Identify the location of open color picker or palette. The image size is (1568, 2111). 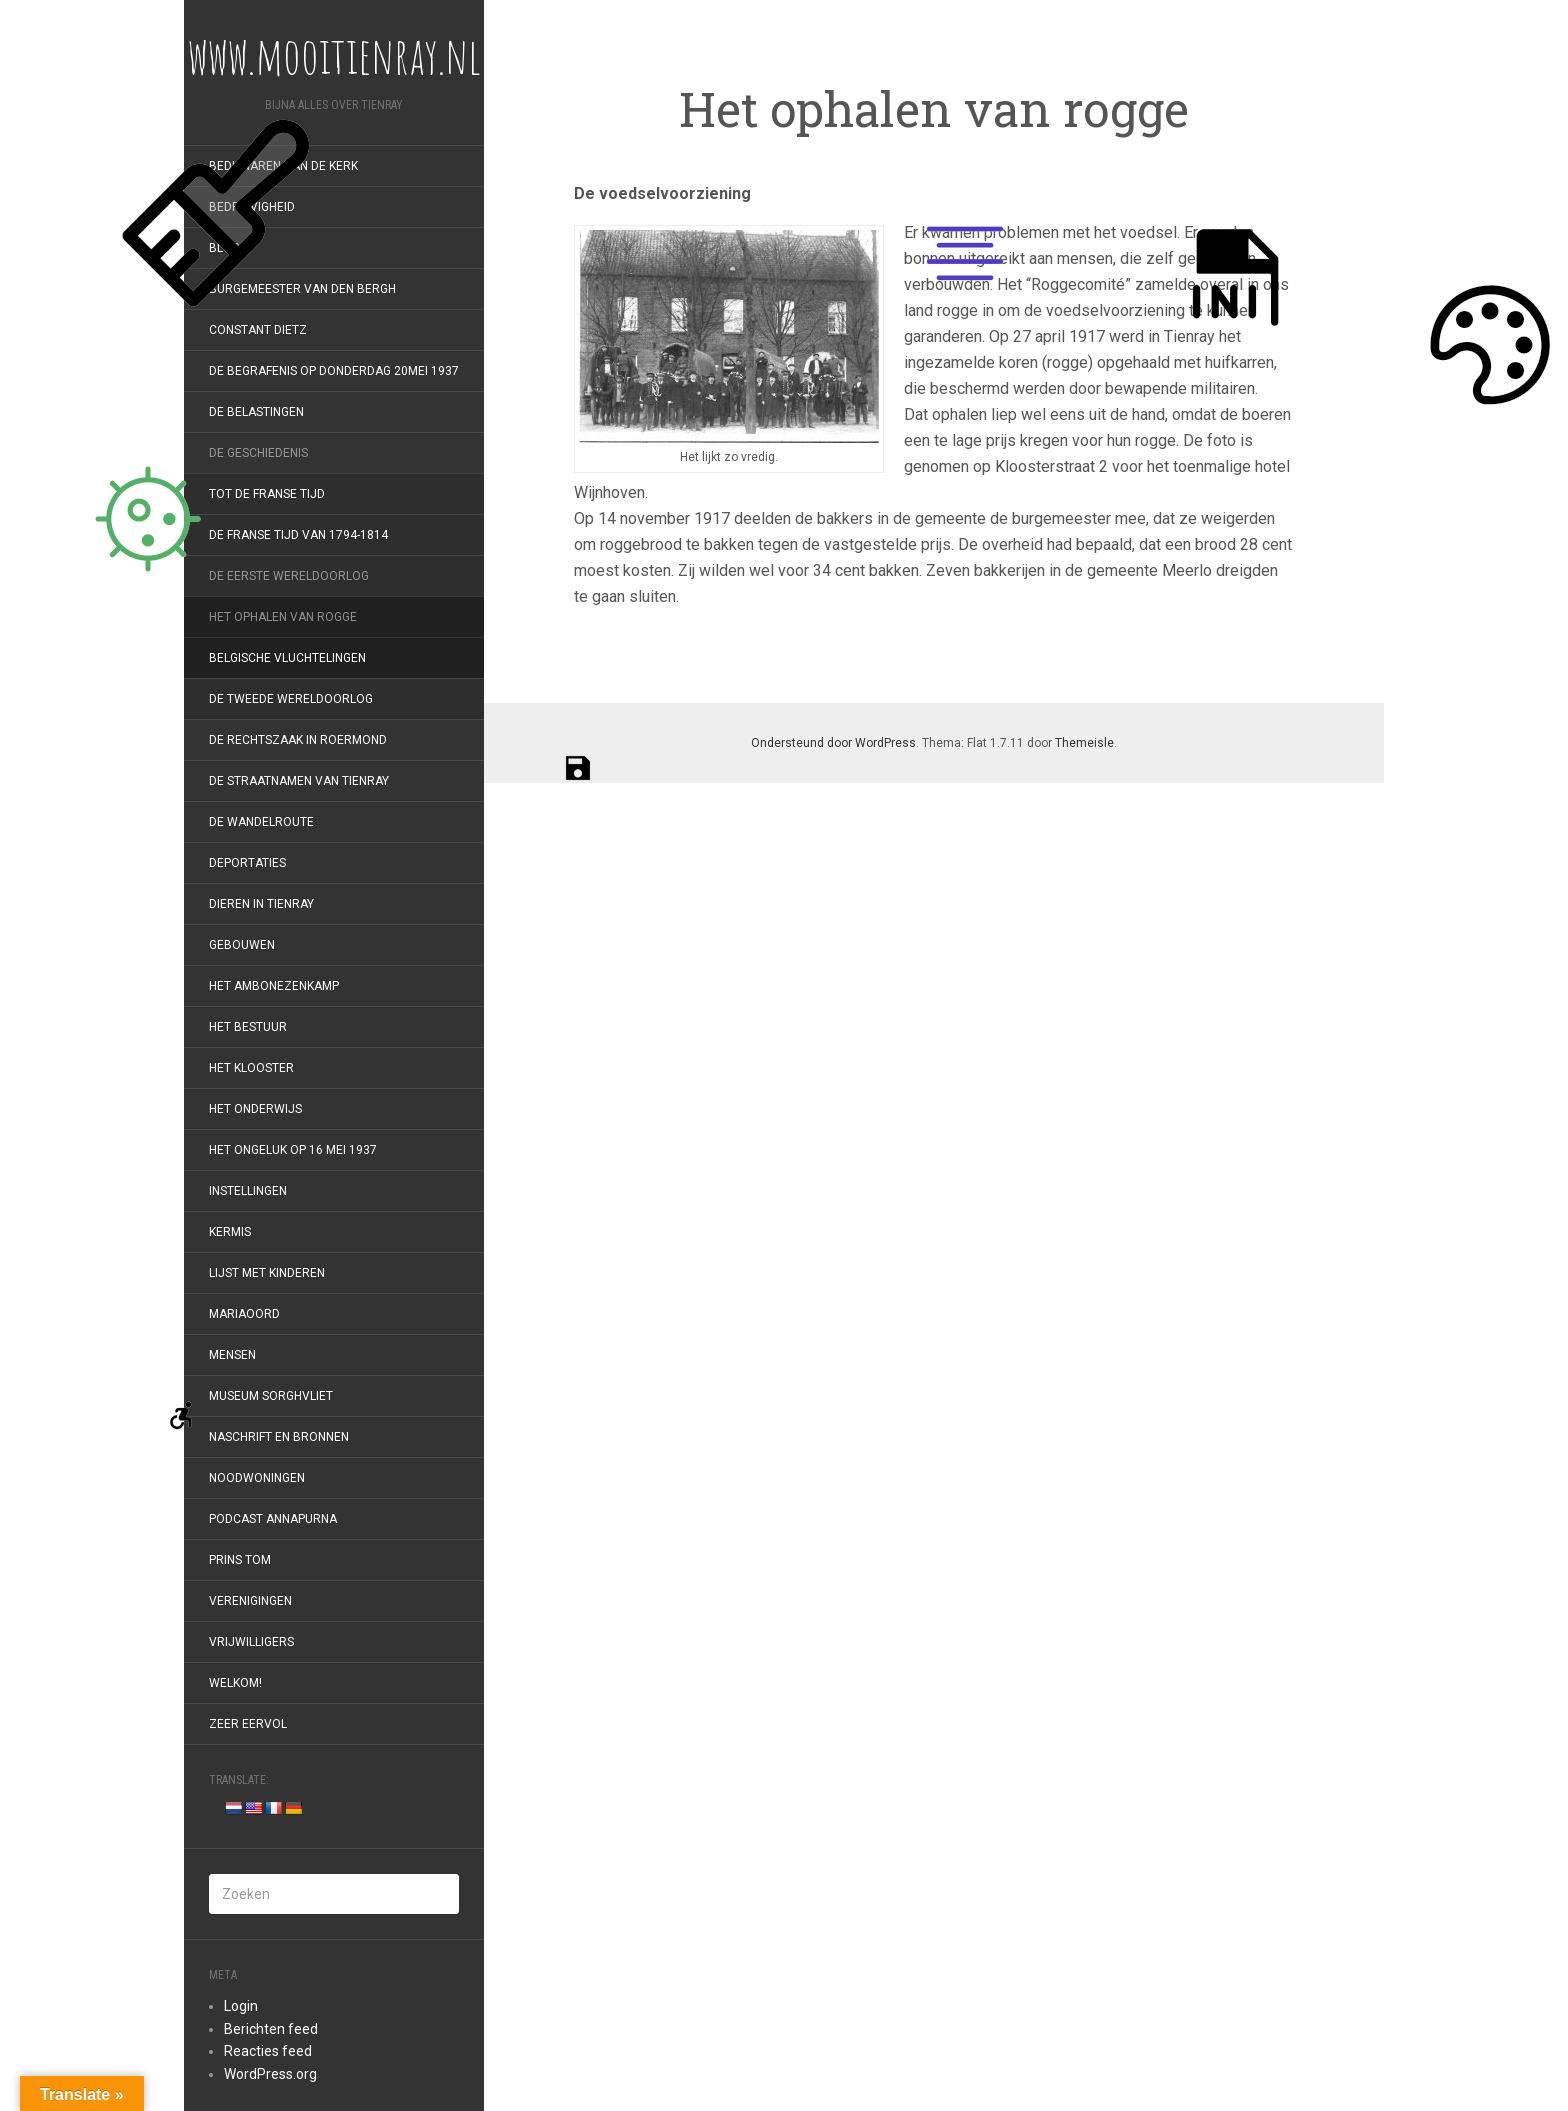
(1490, 345).